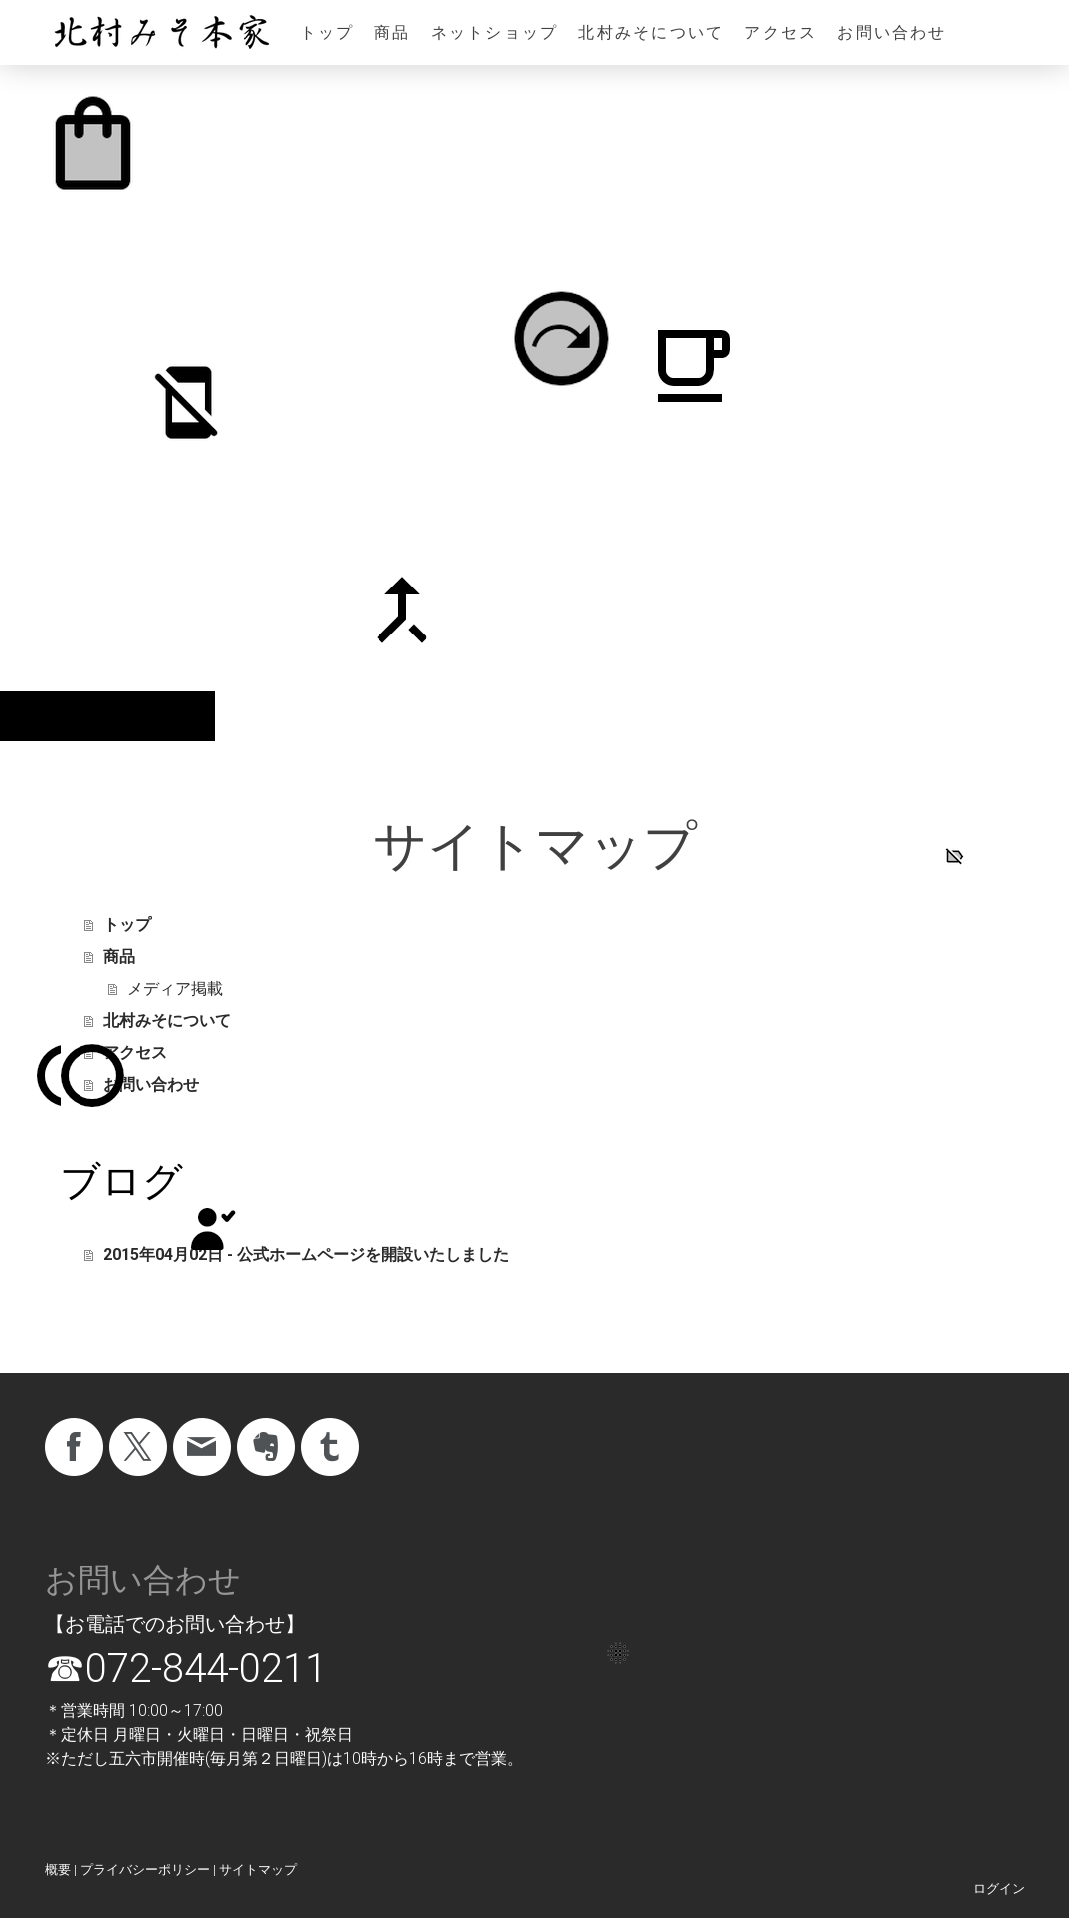 This screenshot has height=1918, width=1069. Describe the element at coordinates (402, 610) in the screenshot. I see `merge branches or items together` at that location.